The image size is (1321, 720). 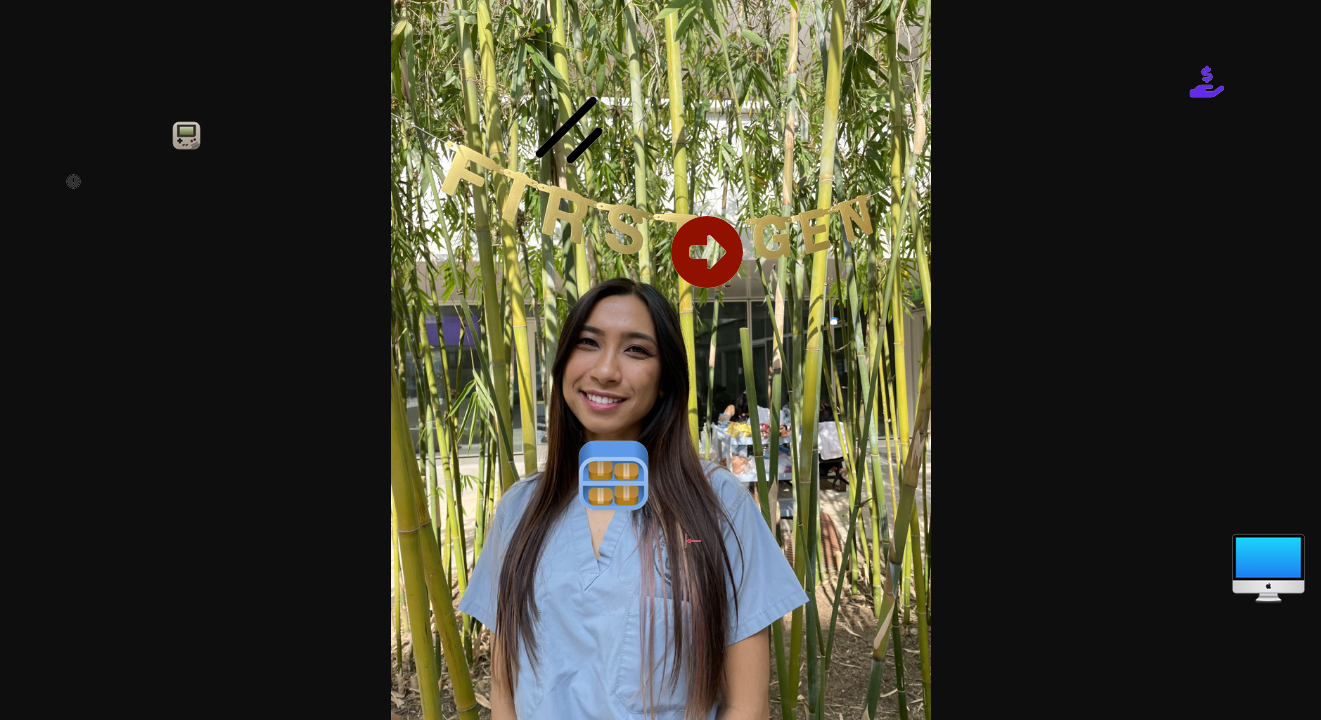 I want to click on manage saved passwords and login credentials, so click(x=848, y=327).